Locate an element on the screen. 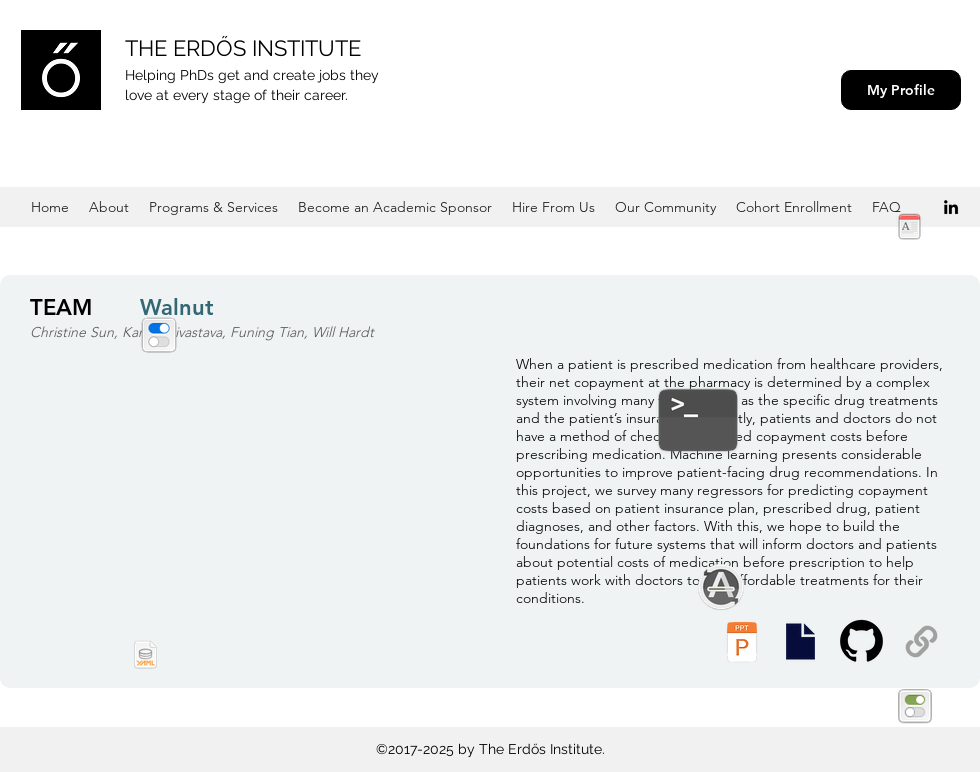 The width and height of the screenshot is (980, 772). a yaml configuration file is located at coordinates (145, 654).